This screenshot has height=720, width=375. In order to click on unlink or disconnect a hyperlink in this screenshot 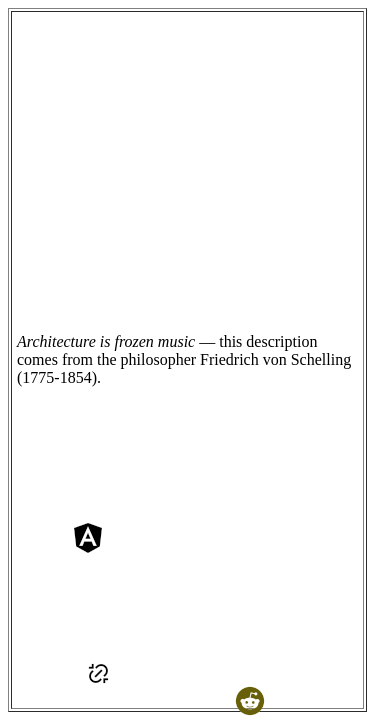, I will do `click(98, 673)`.